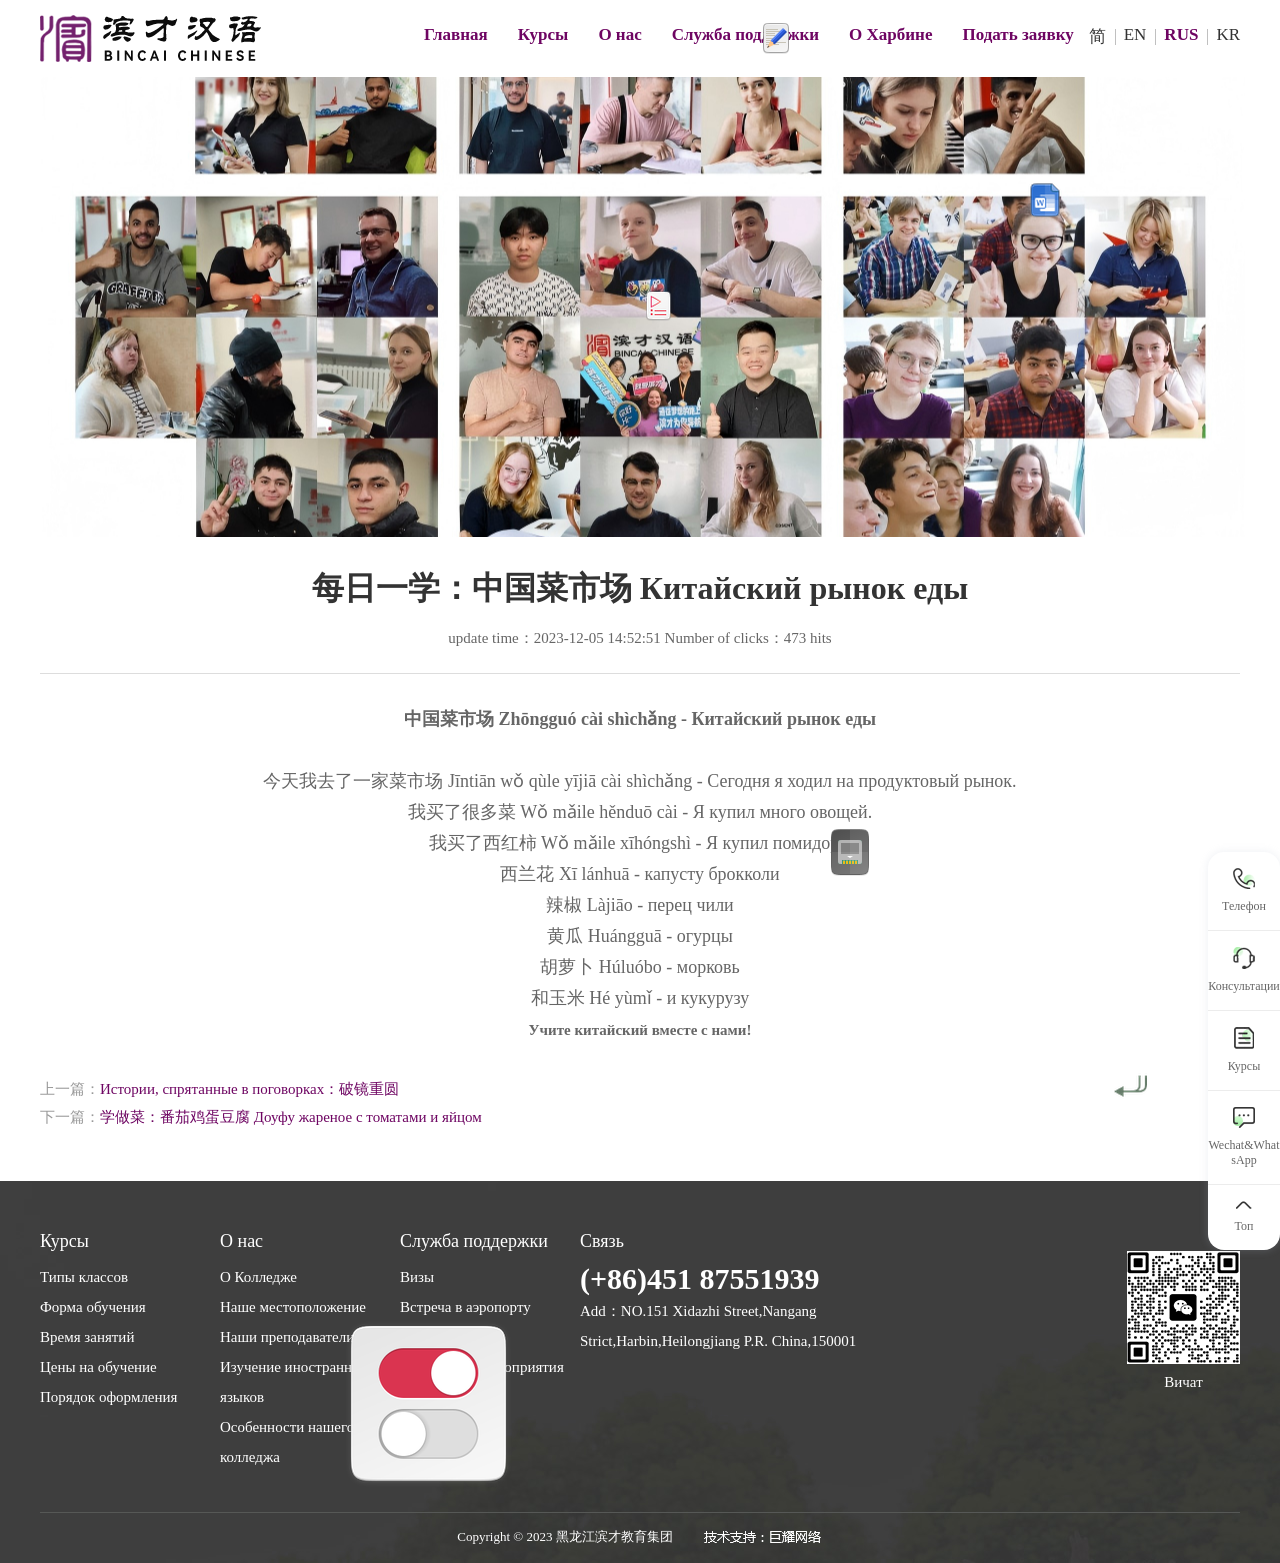 Image resolution: width=1280 pixels, height=1563 pixels. What do you see at coordinates (850, 852) in the screenshot?
I see `a ROM file or cartridge-based game image` at bounding box center [850, 852].